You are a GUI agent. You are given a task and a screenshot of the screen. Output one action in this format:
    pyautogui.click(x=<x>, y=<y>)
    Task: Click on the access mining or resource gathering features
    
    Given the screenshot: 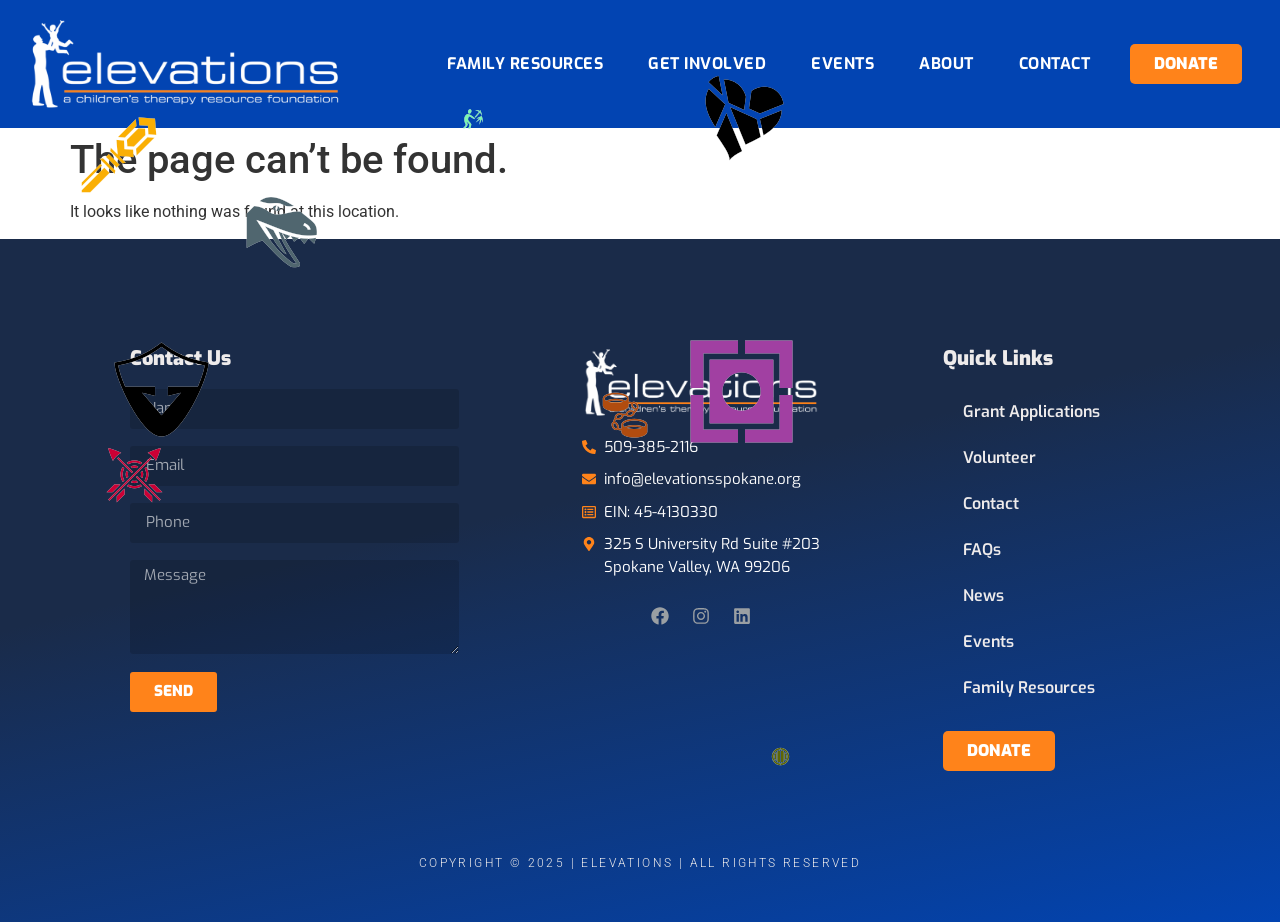 What is the action you would take?
    pyautogui.click(x=473, y=119)
    